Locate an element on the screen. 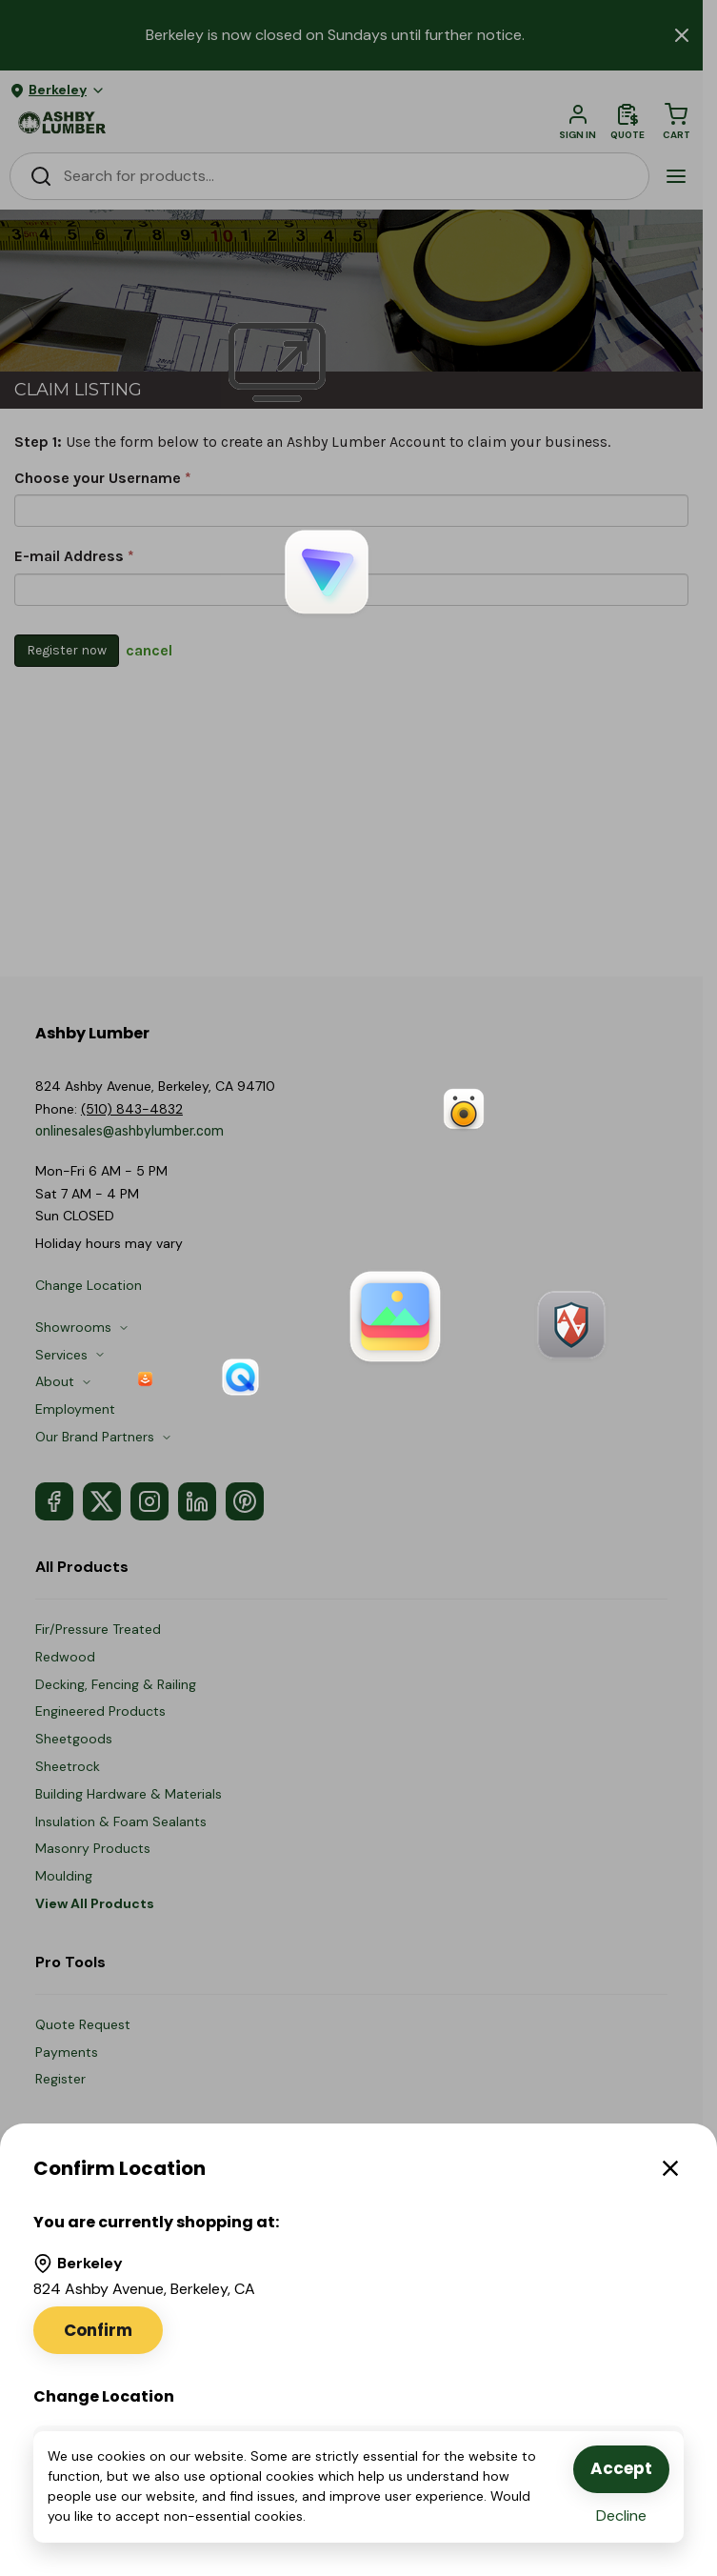 This screenshot has width=717, height=2576. open SMPlayer media player is located at coordinates (240, 1377).